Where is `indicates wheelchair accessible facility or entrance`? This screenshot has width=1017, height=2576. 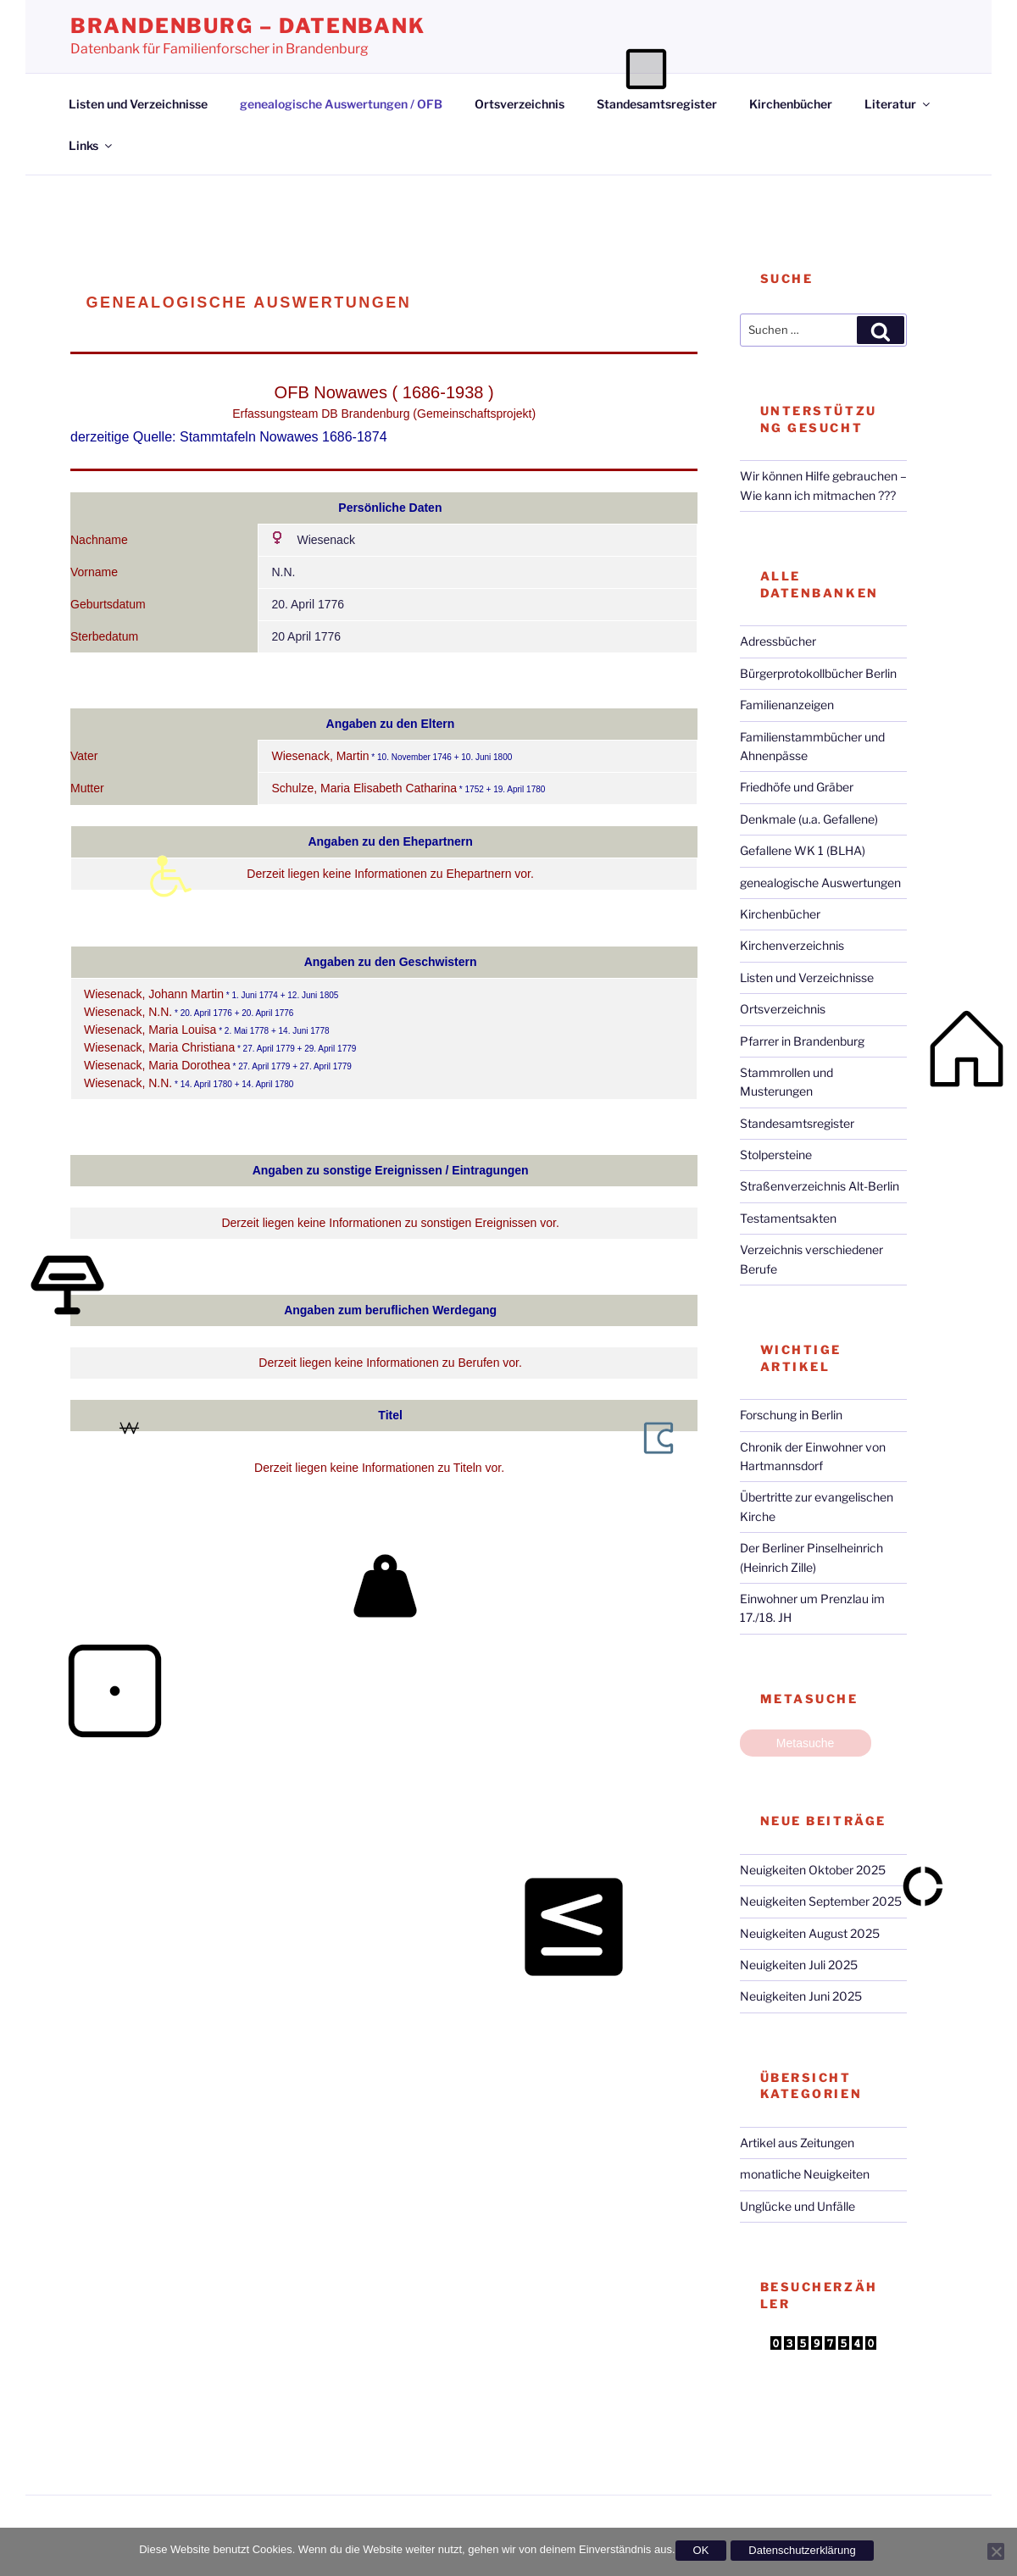 indicates wheelchair accessible facility or entrance is located at coordinates (167, 877).